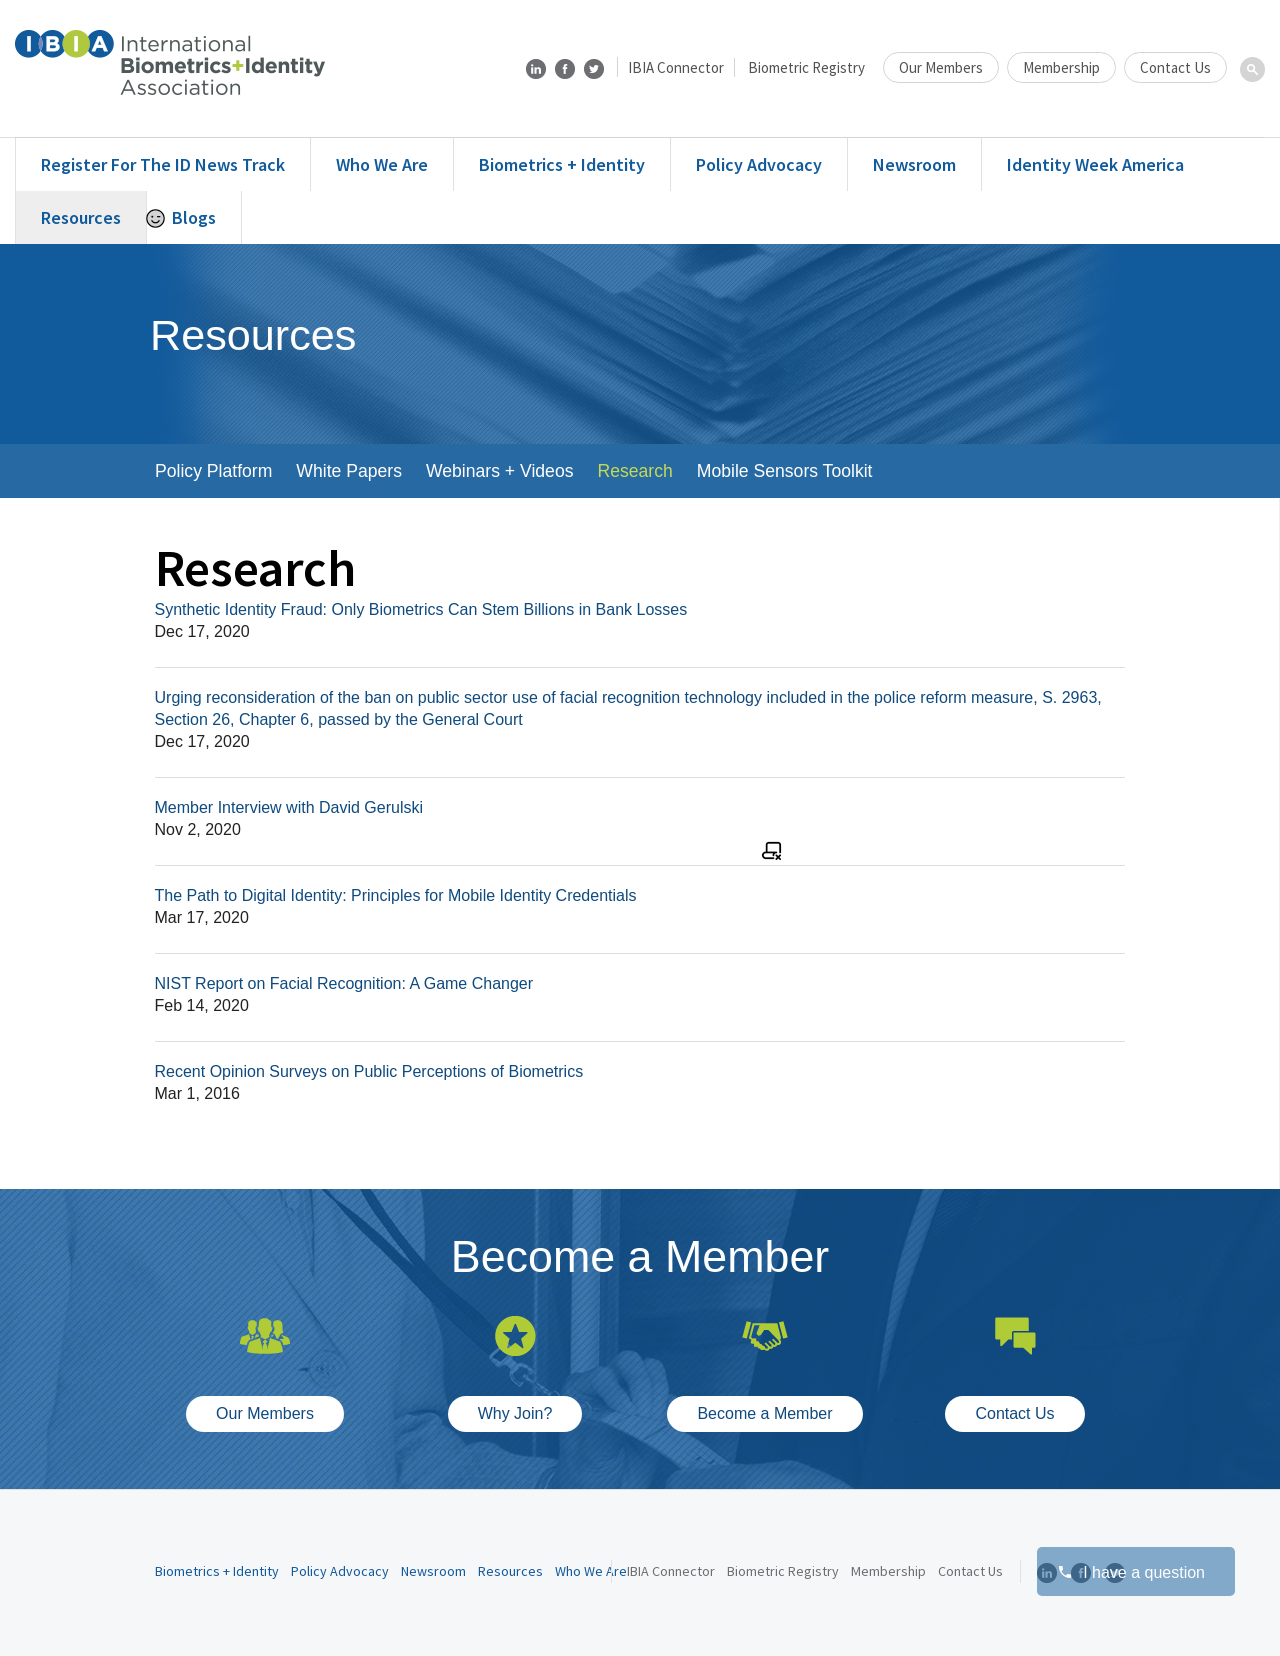 This screenshot has width=1280, height=1656. I want to click on remove or delete a script, so click(771, 850).